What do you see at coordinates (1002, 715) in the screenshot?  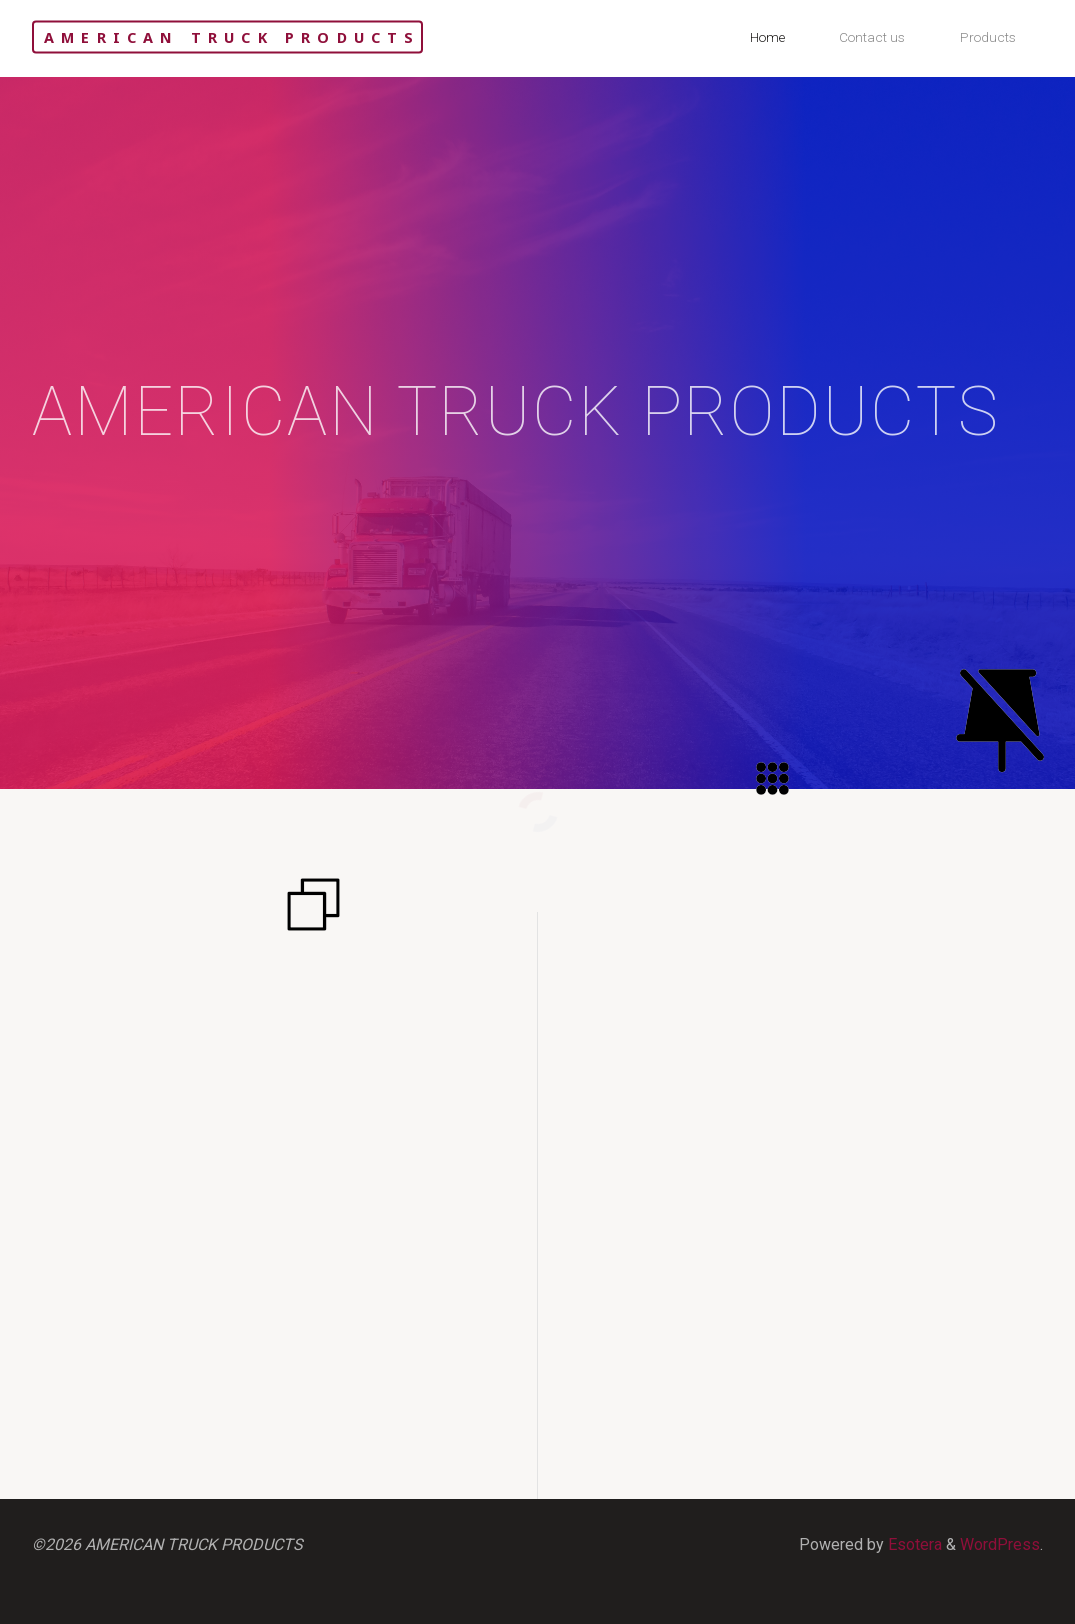 I see `unpin this item` at bounding box center [1002, 715].